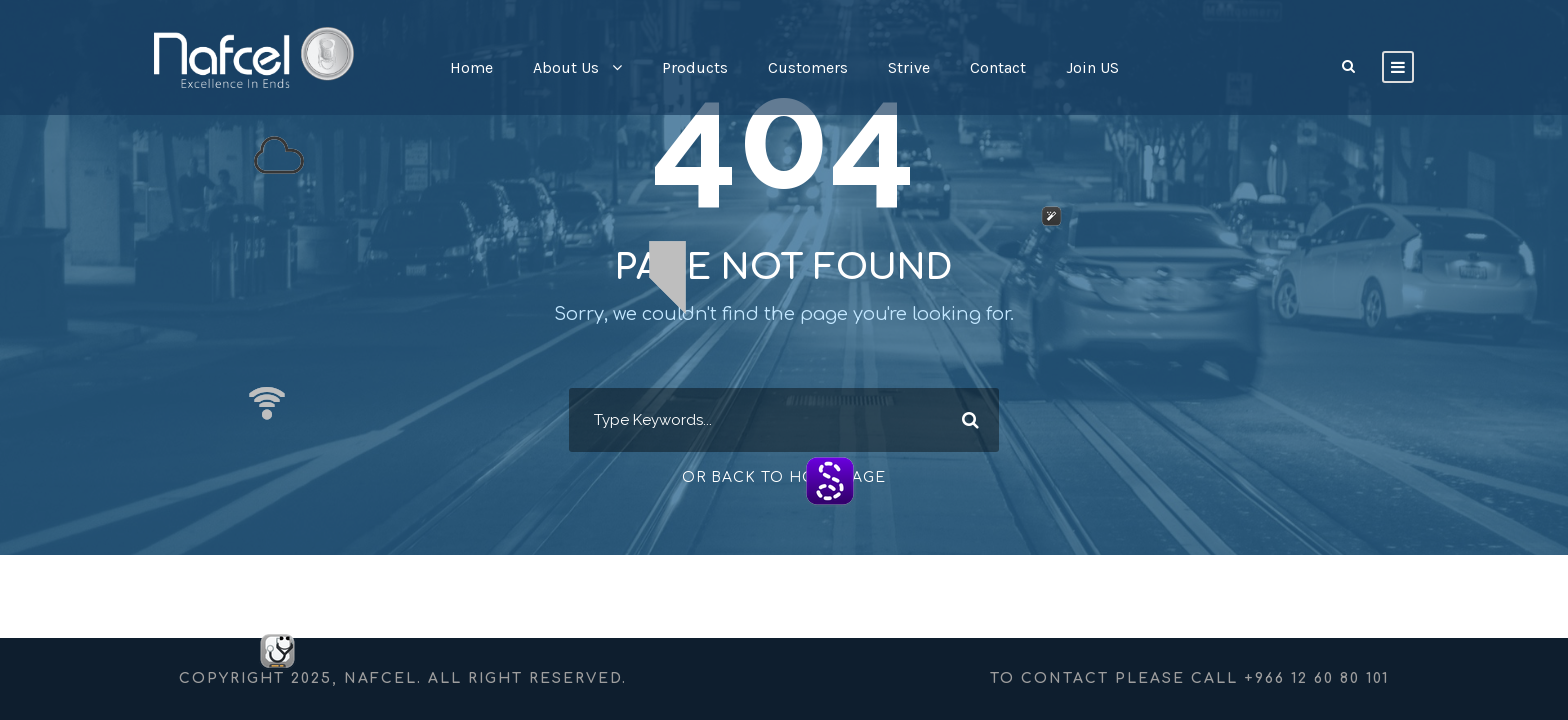  What do you see at coordinates (277, 651) in the screenshot?
I see `access disk health and diagnostic settings` at bounding box center [277, 651].